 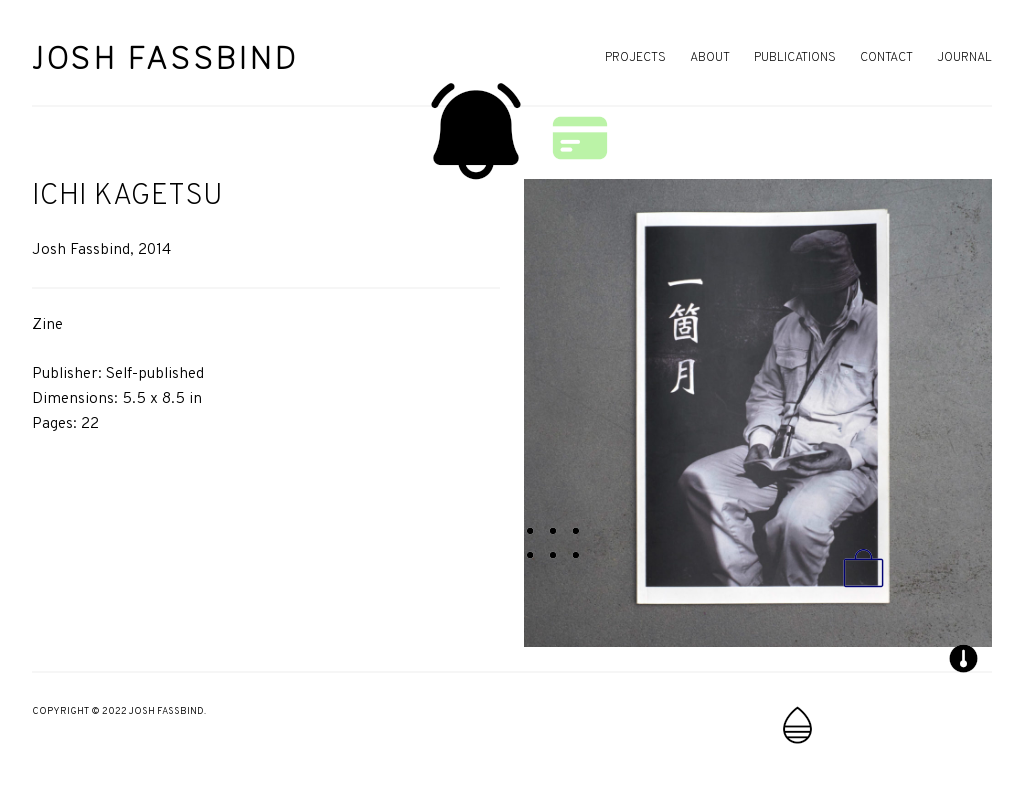 What do you see at coordinates (863, 570) in the screenshot?
I see `view your shopping bag` at bounding box center [863, 570].